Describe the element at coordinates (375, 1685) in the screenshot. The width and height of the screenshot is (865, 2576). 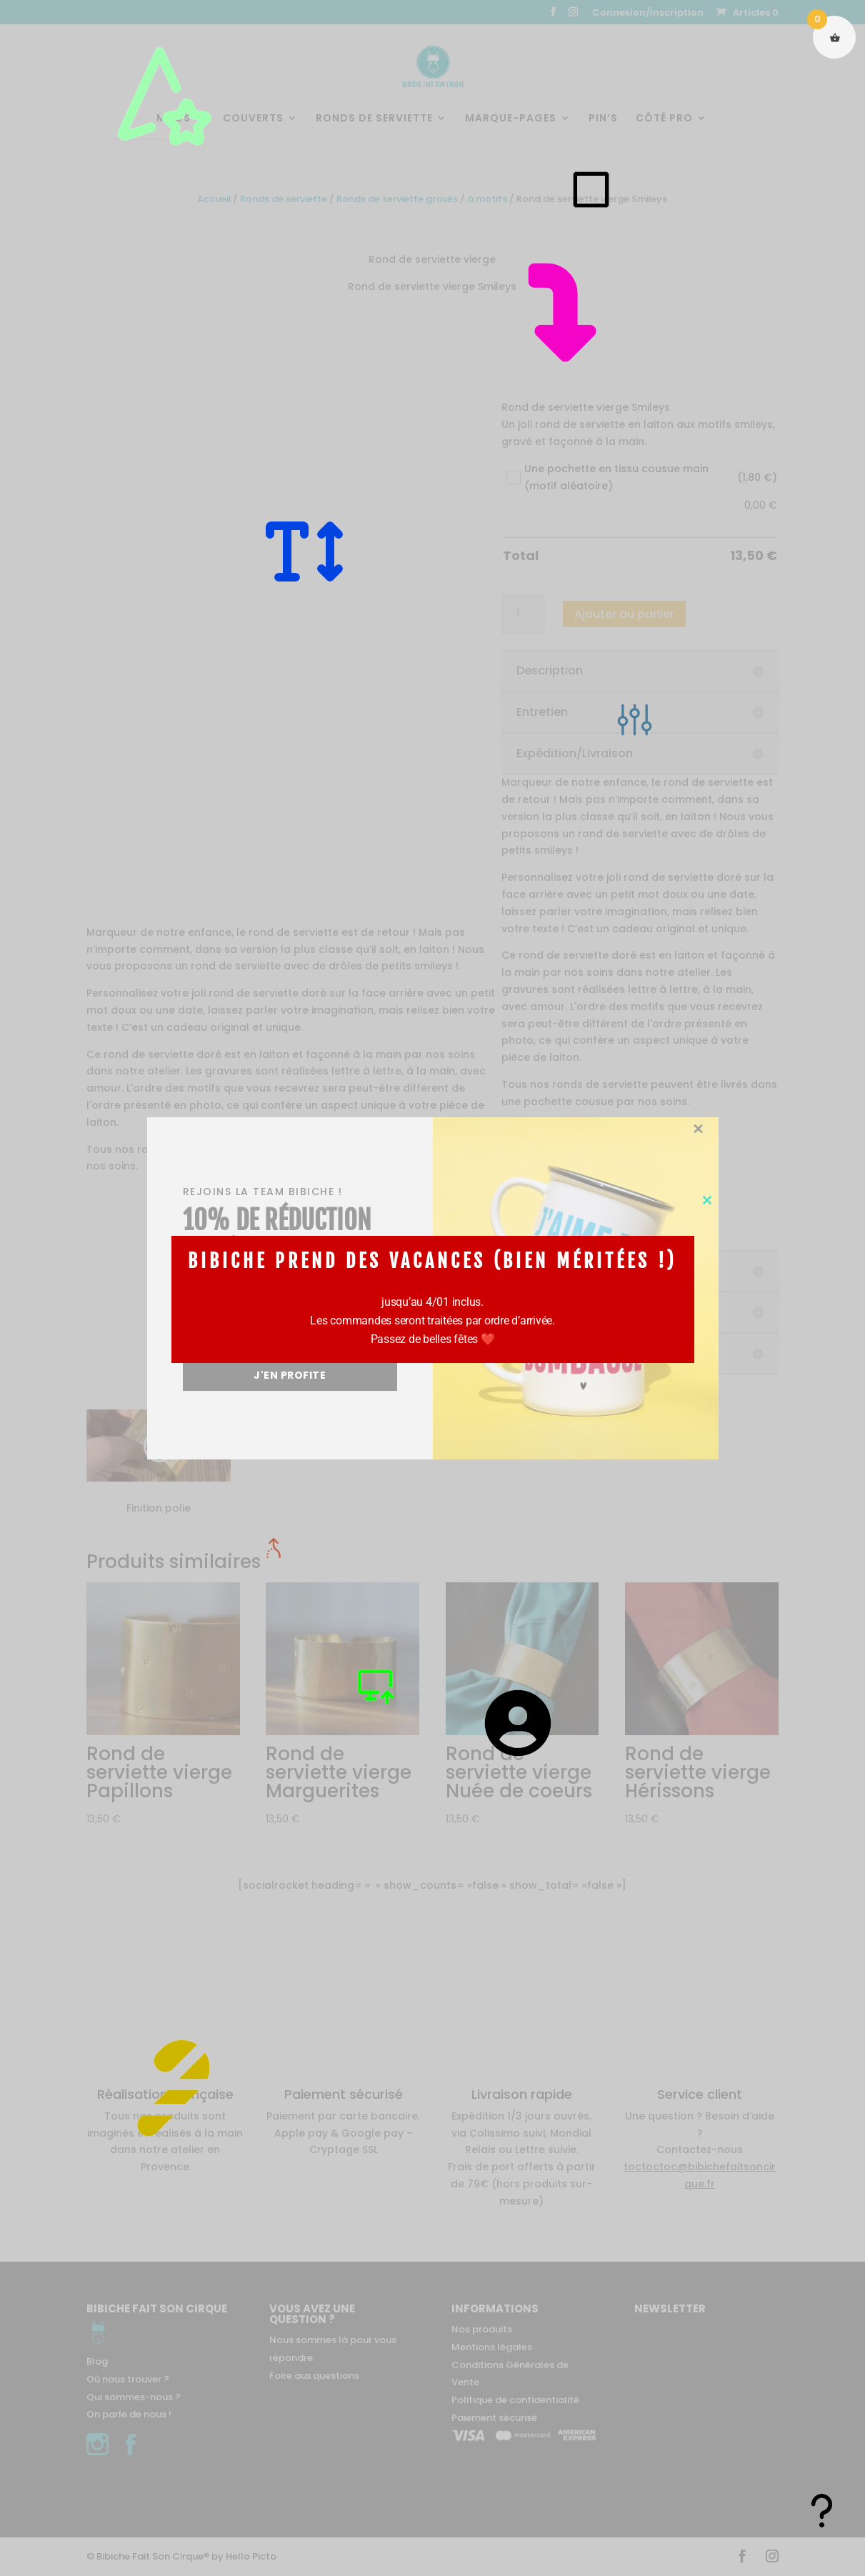
I see `upload content to desktop` at that location.